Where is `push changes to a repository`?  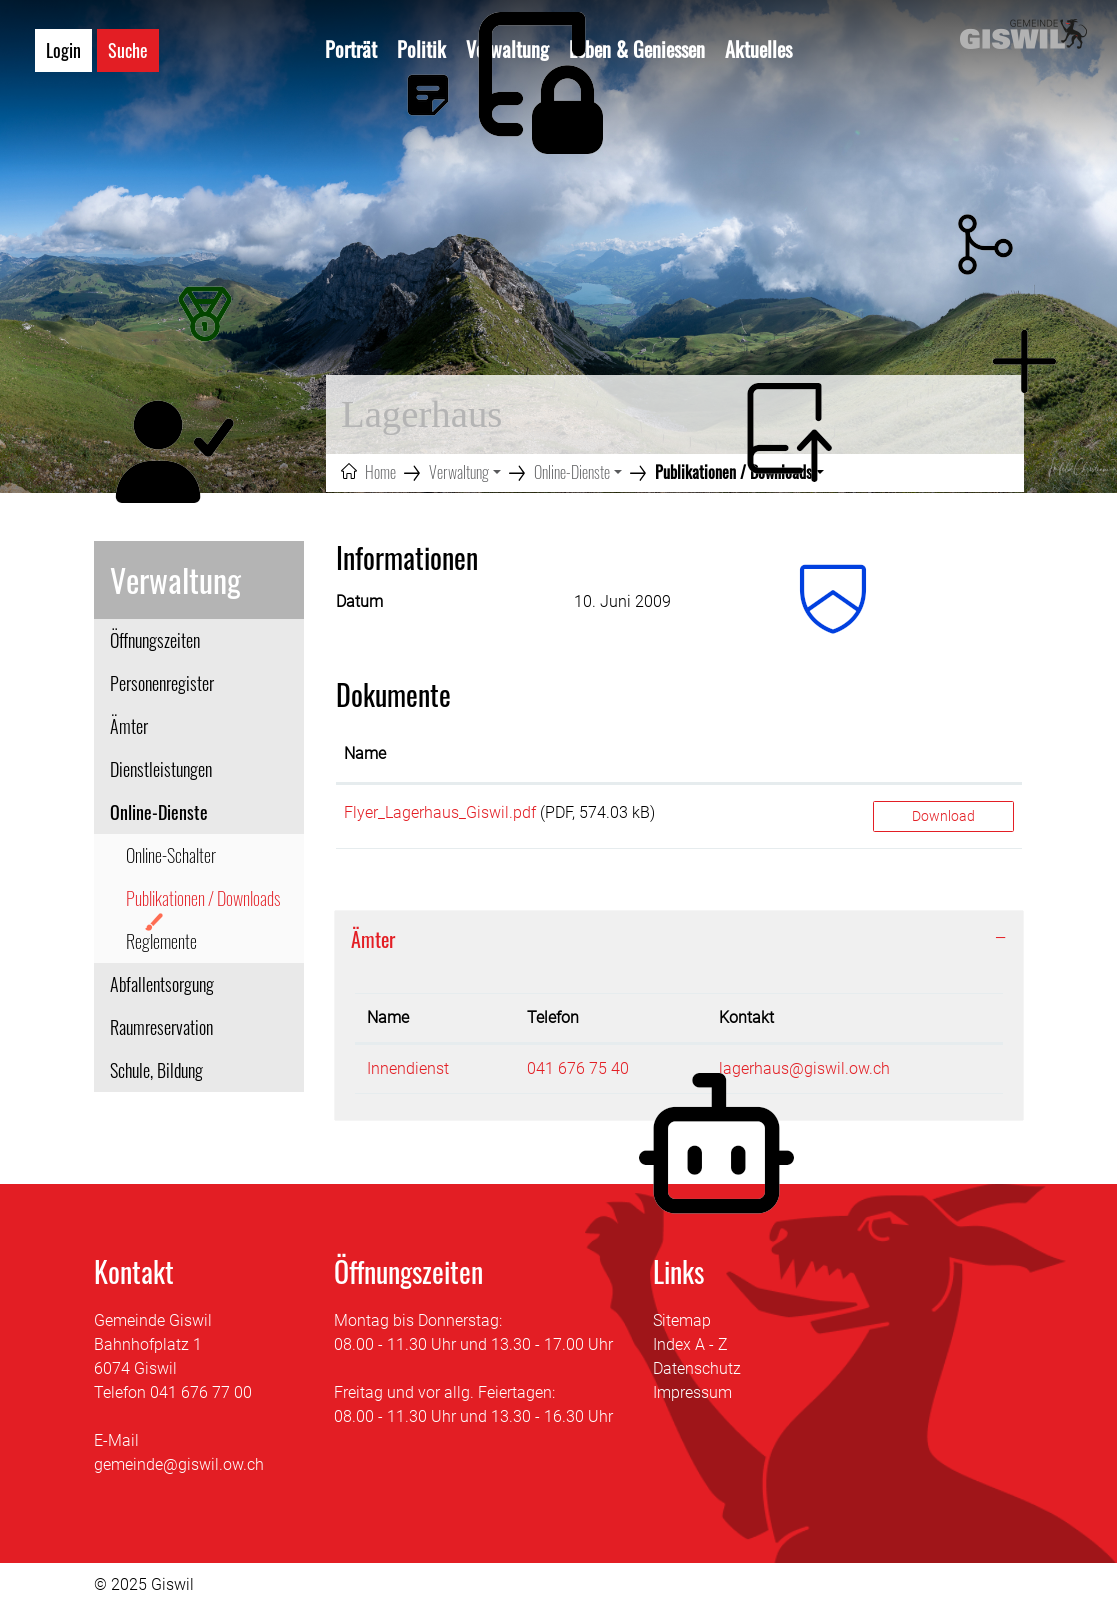
push changes to a repository is located at coordinates (784, 432).